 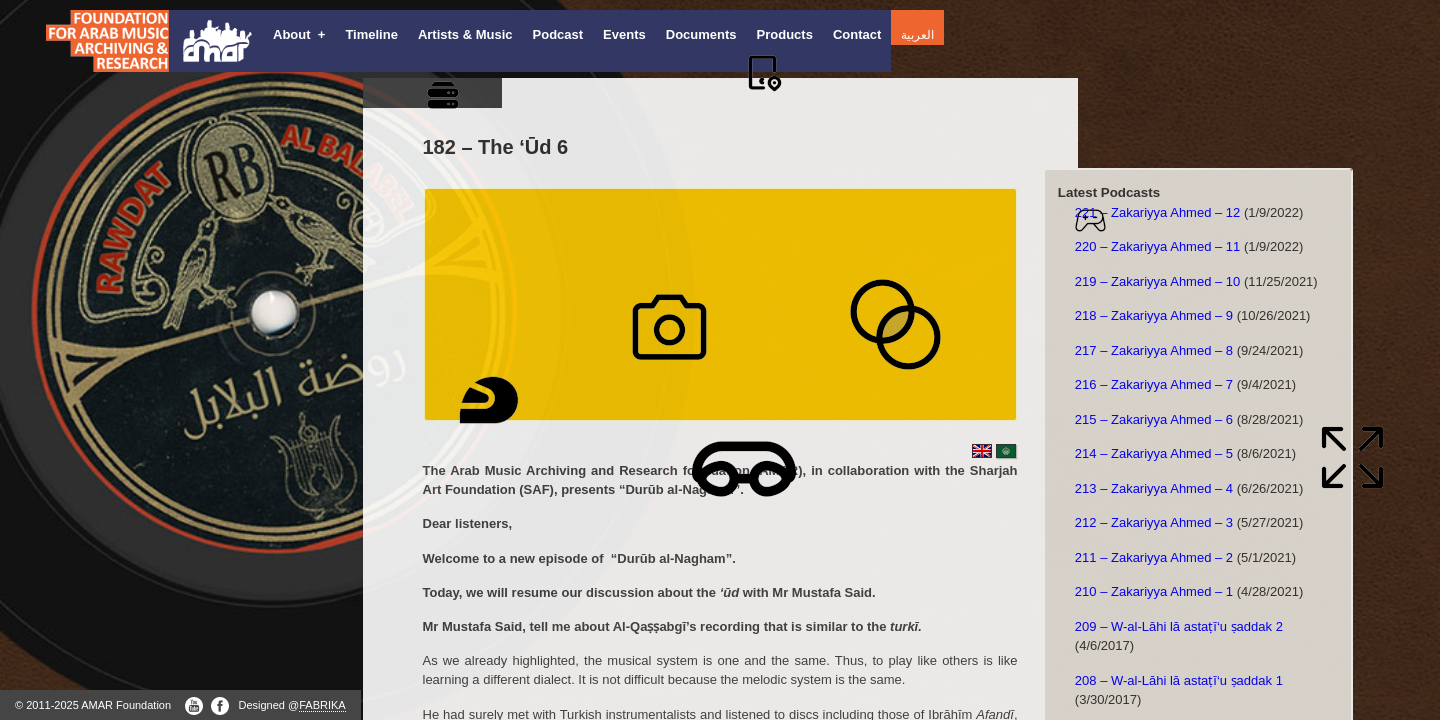 What do you see at coordinates (669, 328) in the screenshot?
I see `take a photo` at bounding box center [669, 328].